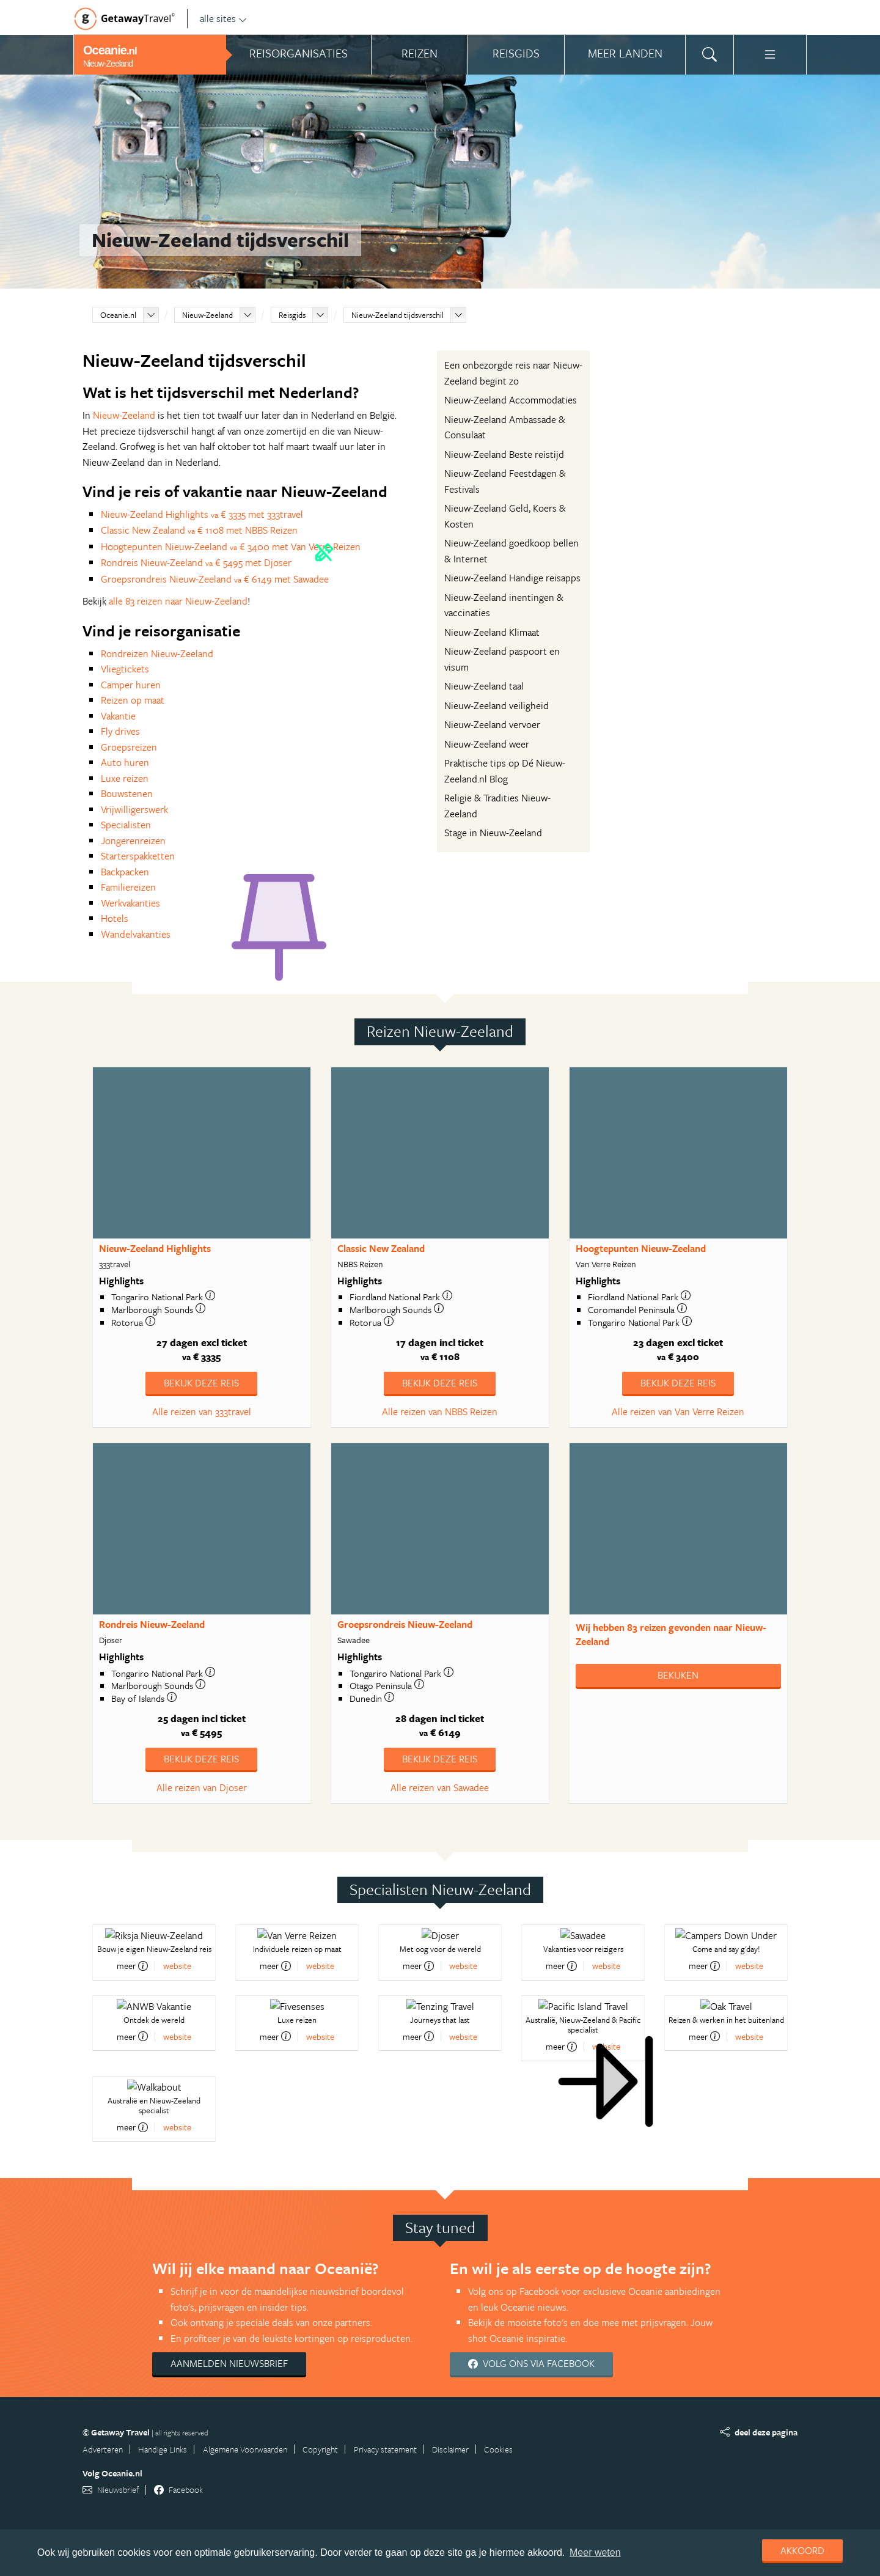  I want to click on skip to end of content, so click(607, 2081).